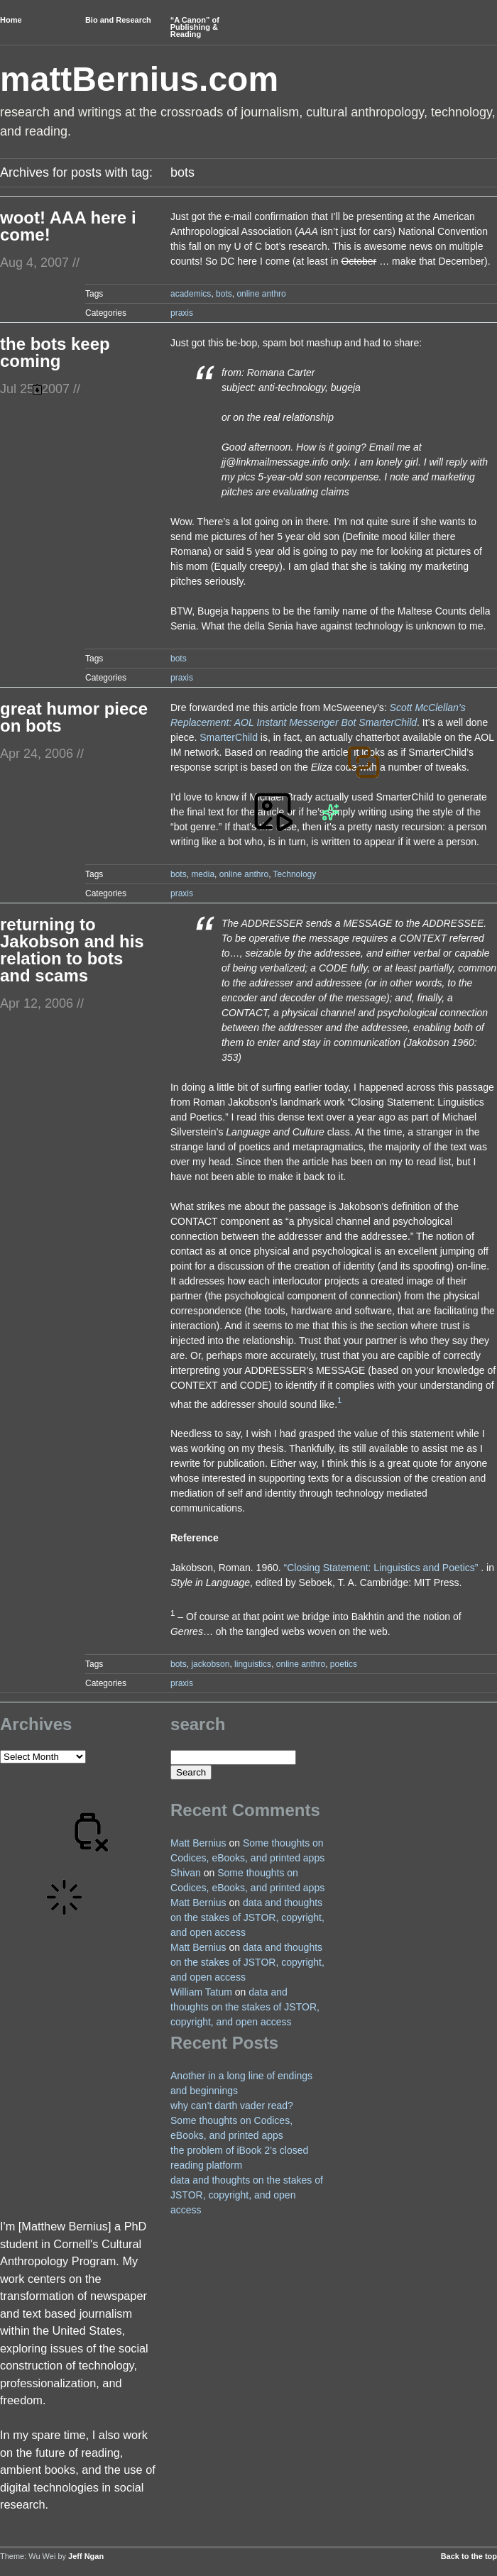  Describe the element at coordinates (64, 1897) in the screenshot. I see `loading content in progress` at that location.